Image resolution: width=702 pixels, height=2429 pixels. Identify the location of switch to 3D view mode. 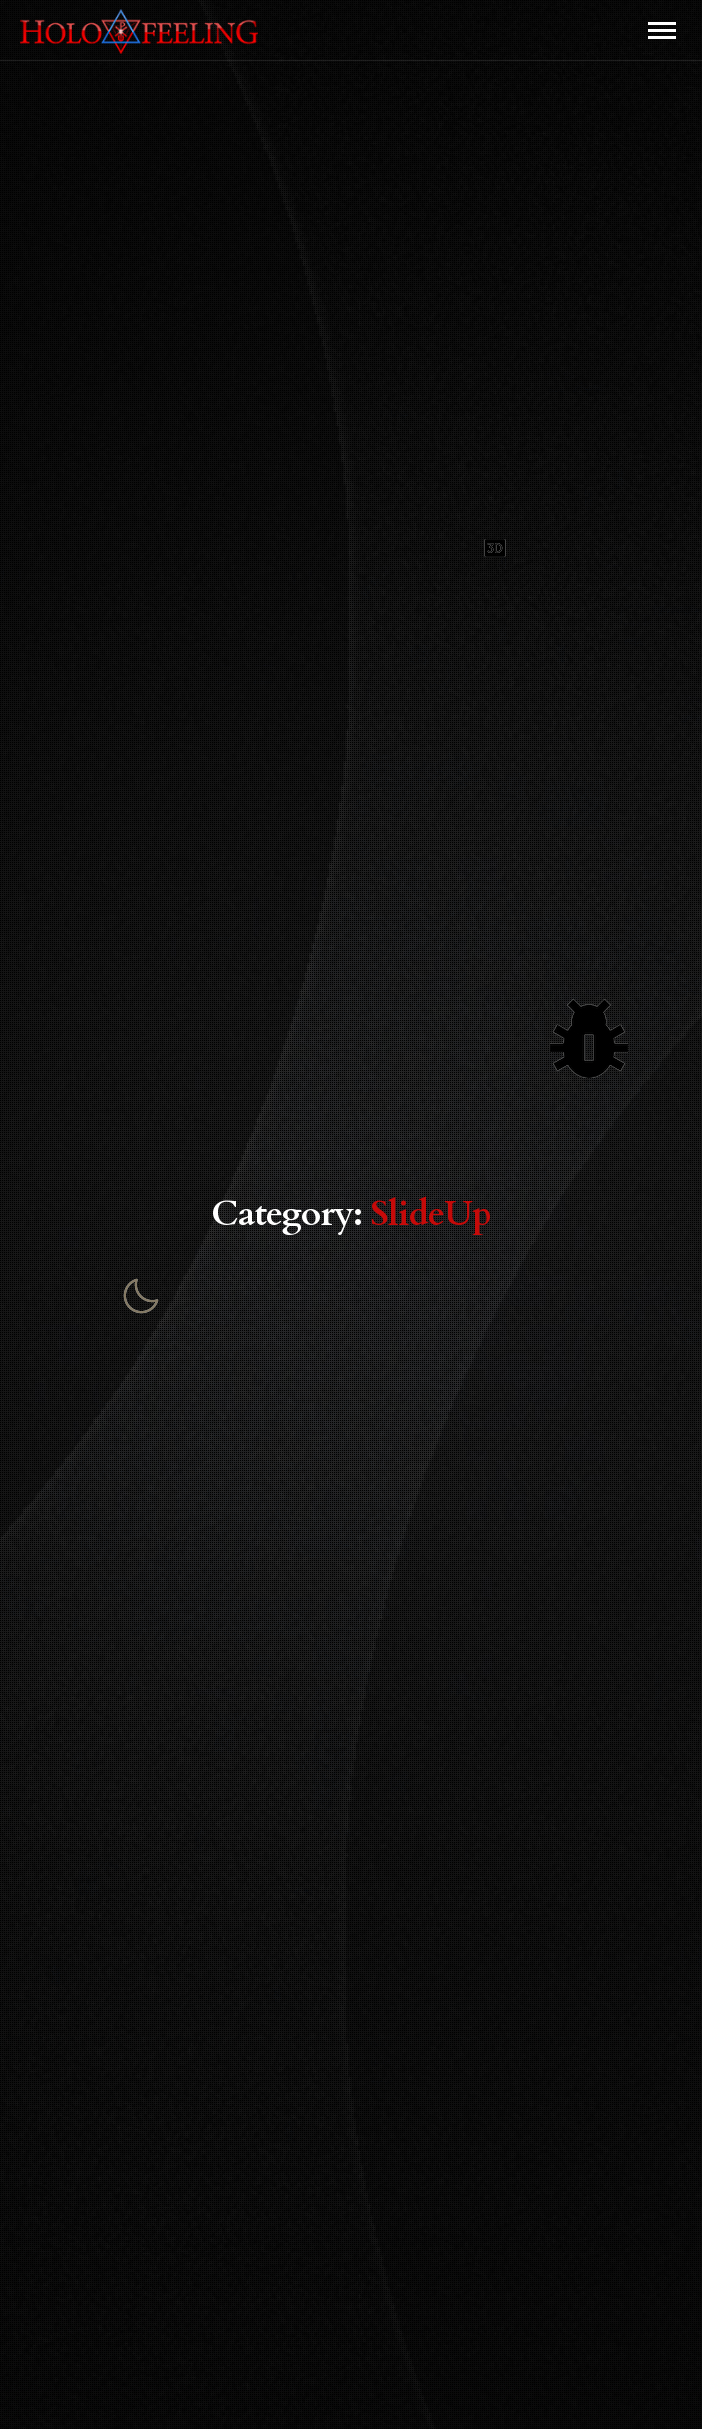
(495, 548).